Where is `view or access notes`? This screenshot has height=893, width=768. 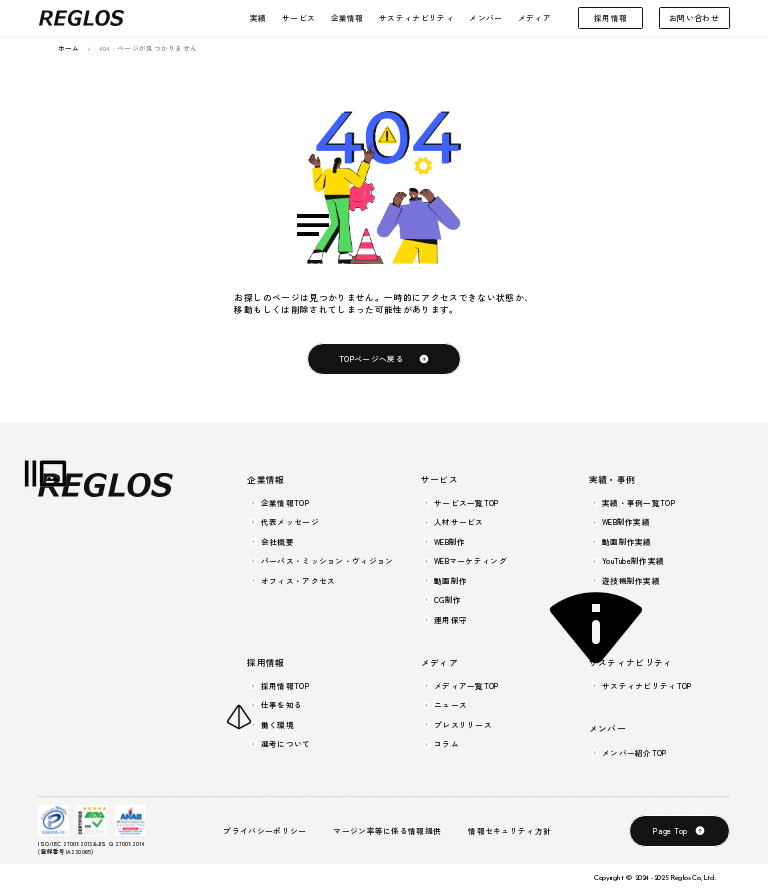
view or access notes is located at coordinates (313, 225).